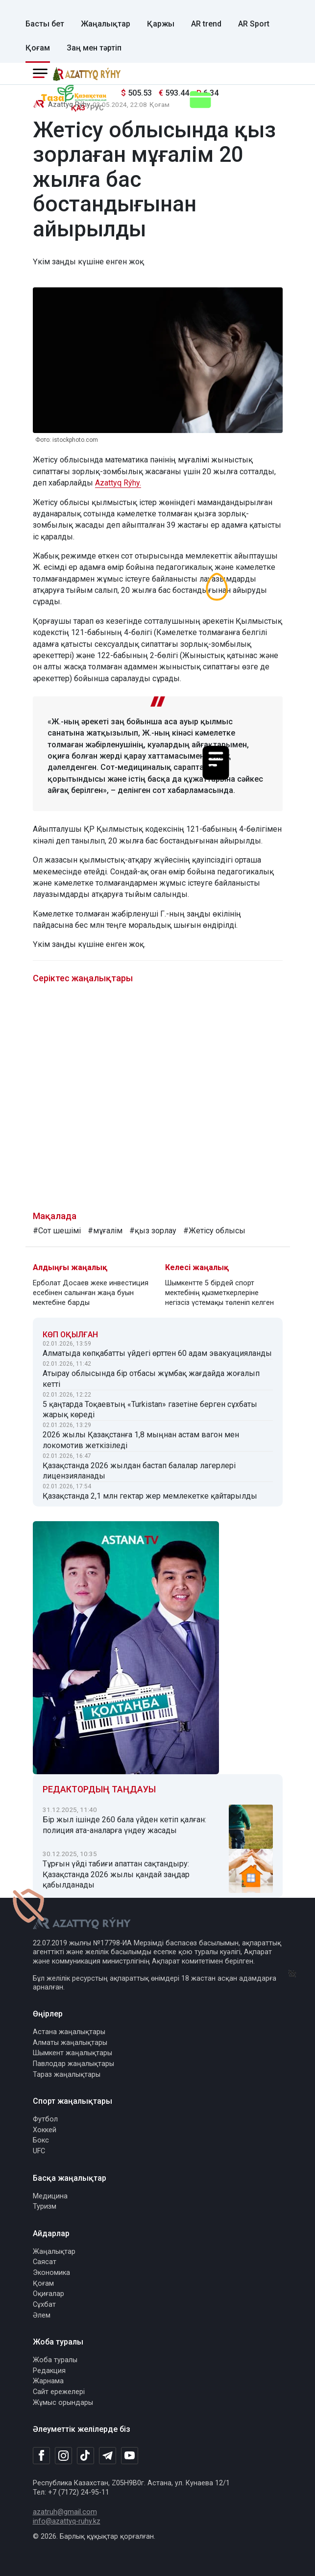  What do you see at coordinates (216, 763) in the screenshot?
I see `open reader mode for distraction-free viewing` at bounding box center [216, 763].